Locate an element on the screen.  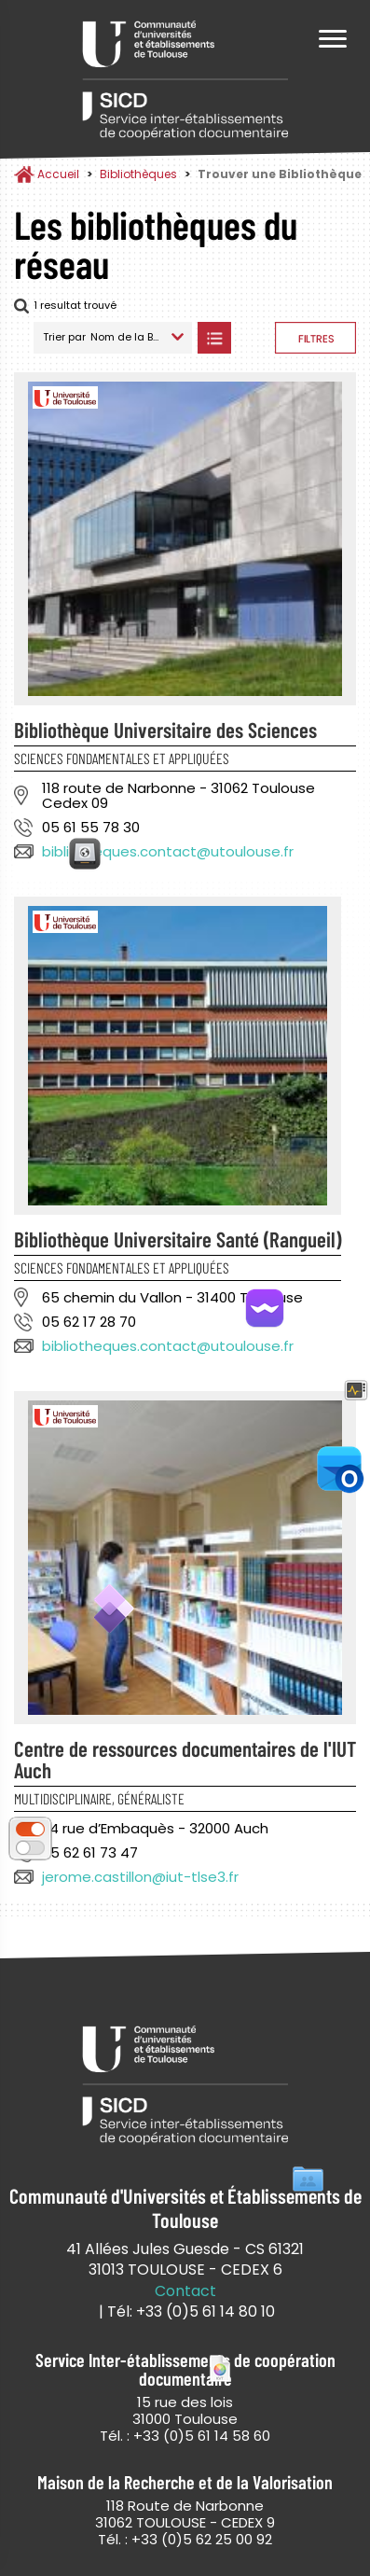
open microsoft outlook email app is located at coordinates (339, 1469).